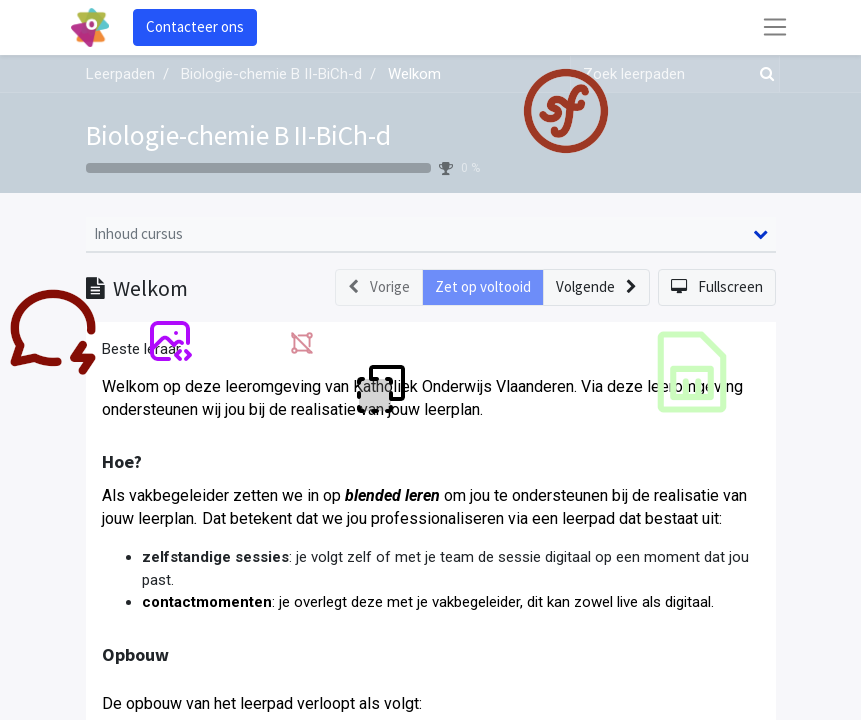 This screenshot has width=861, height=720. I want to click on manage sim card settings, so click(692, 372).